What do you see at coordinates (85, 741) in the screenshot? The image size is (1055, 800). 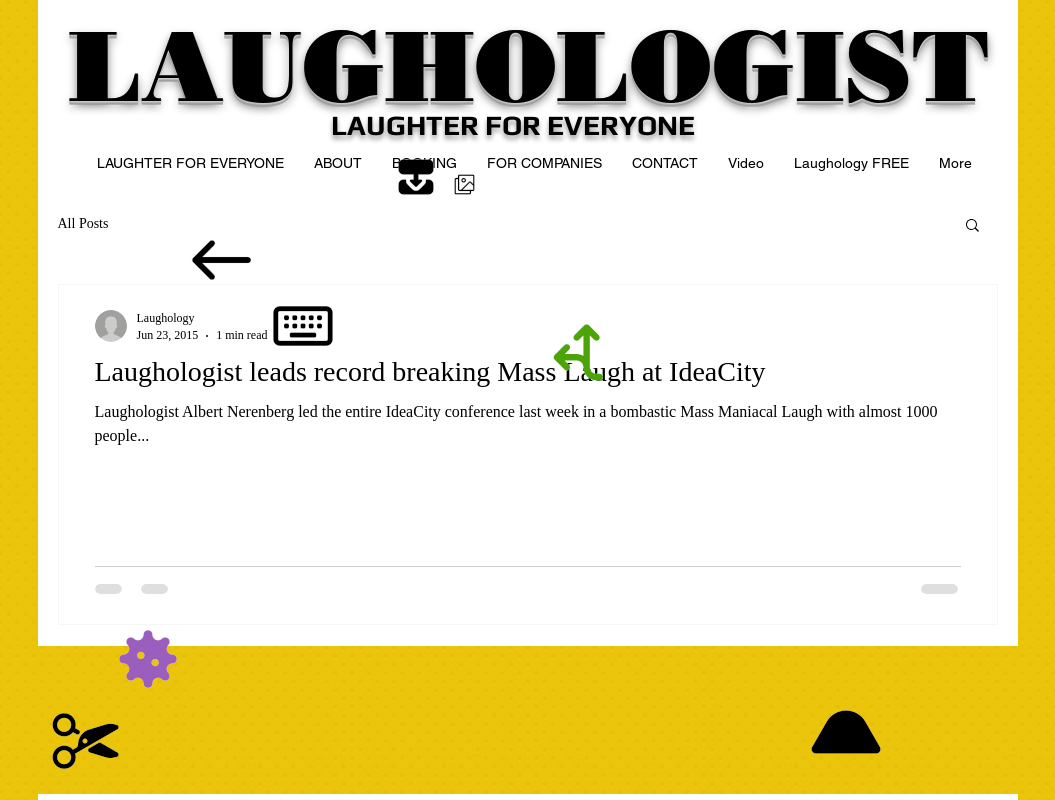 I see `cut selected content` at bounding box center [85, 741].